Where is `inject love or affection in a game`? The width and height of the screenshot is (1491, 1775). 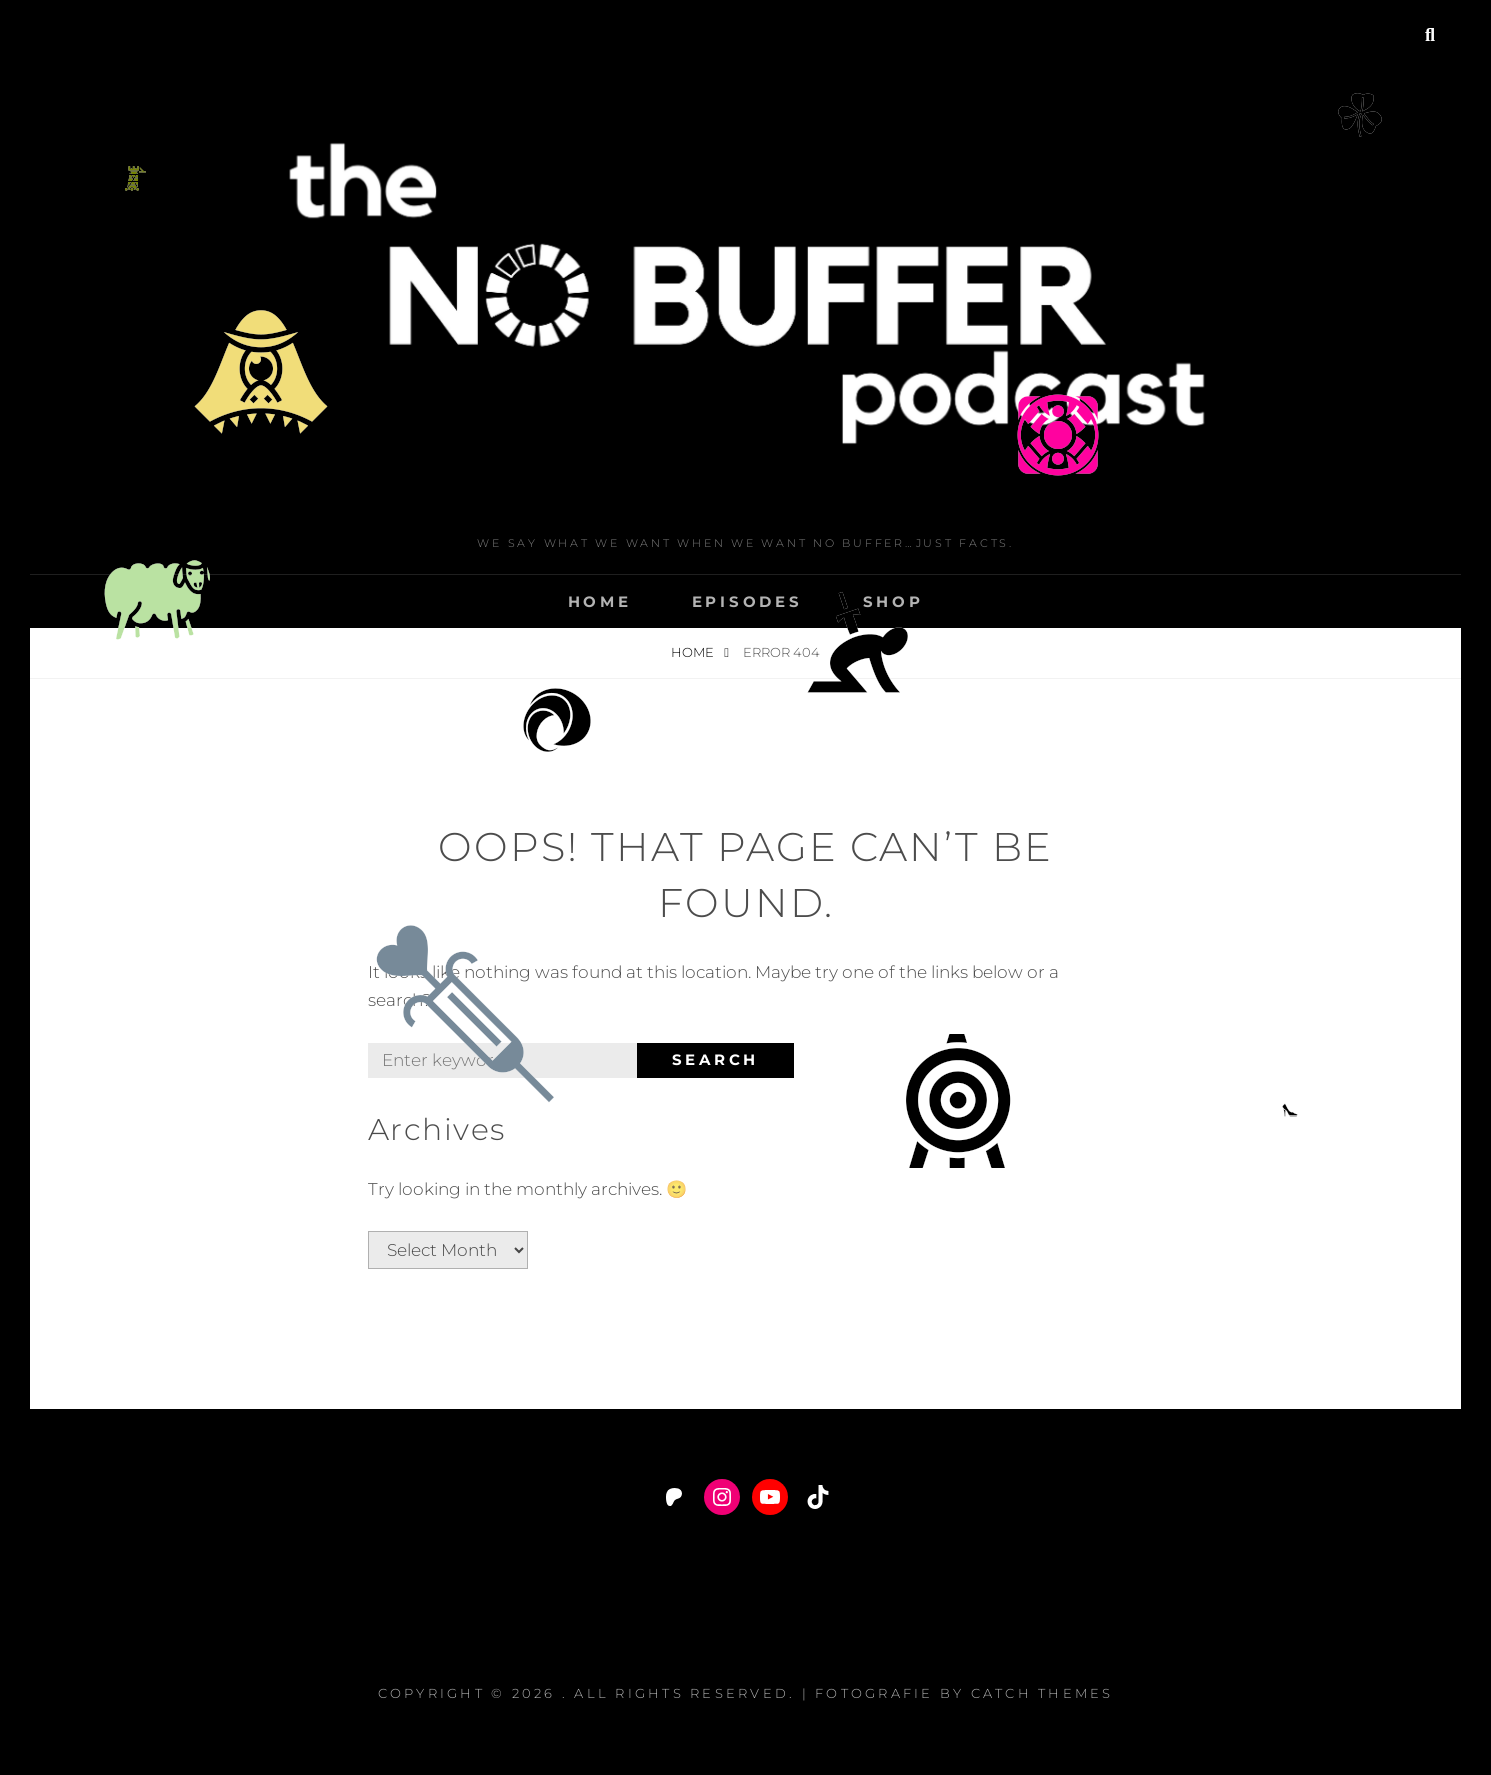
inject love or affection in a game is located at coordinates (466, 1015).